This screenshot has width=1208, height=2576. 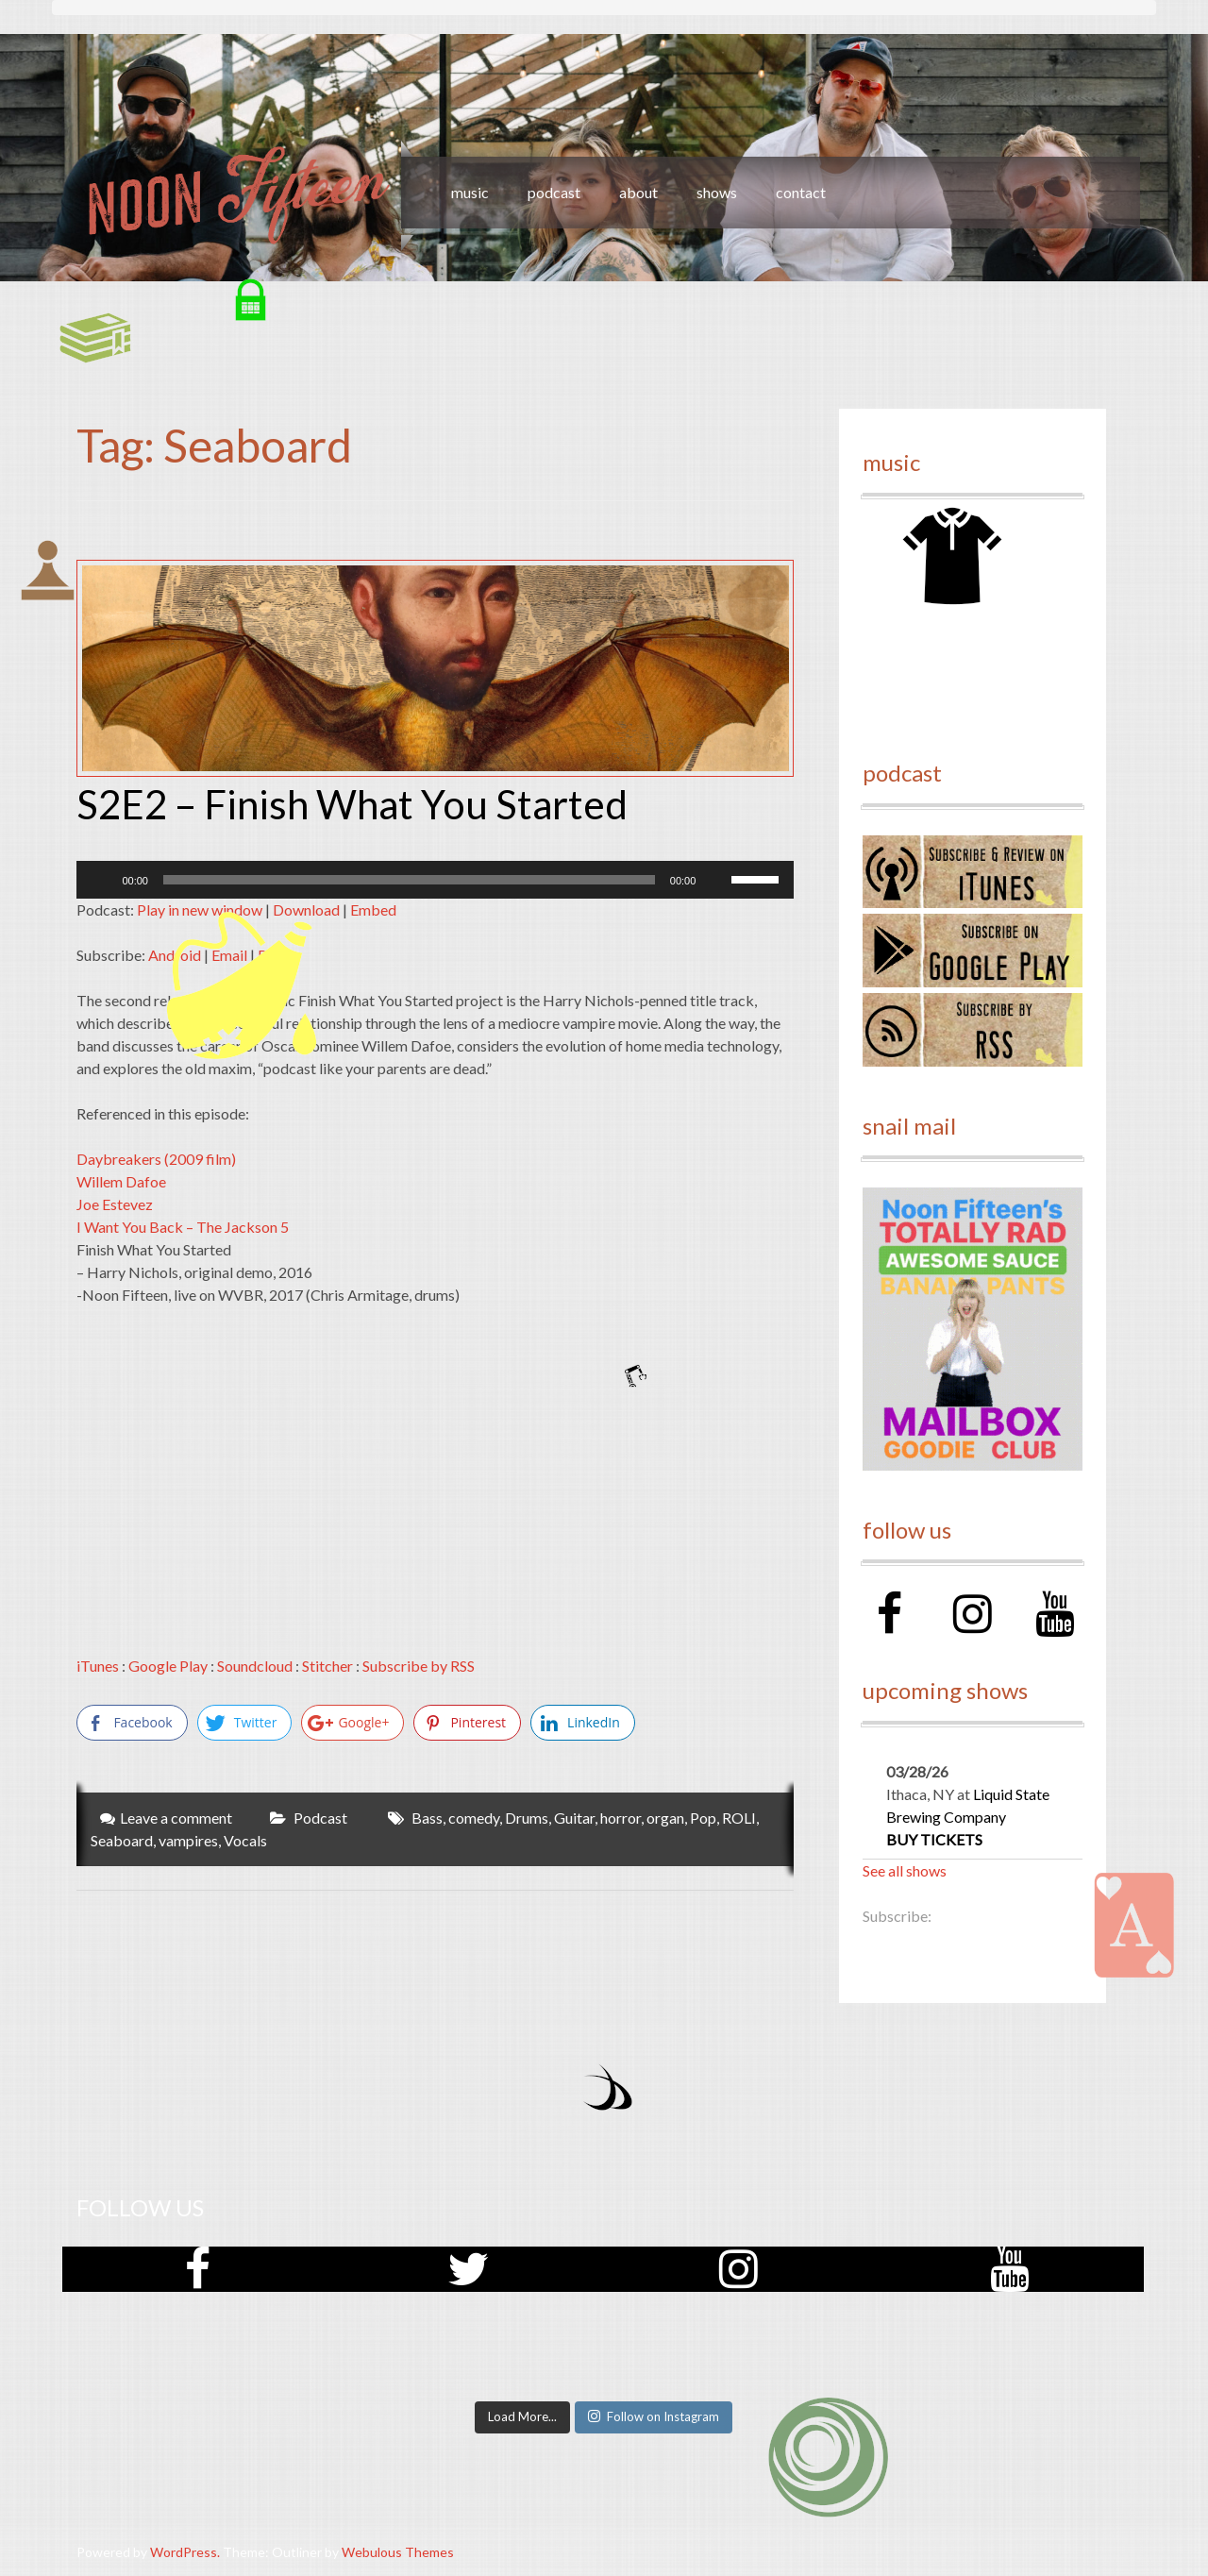 I want to click on browse clothing or apparel category, so click(x=952, y=556).